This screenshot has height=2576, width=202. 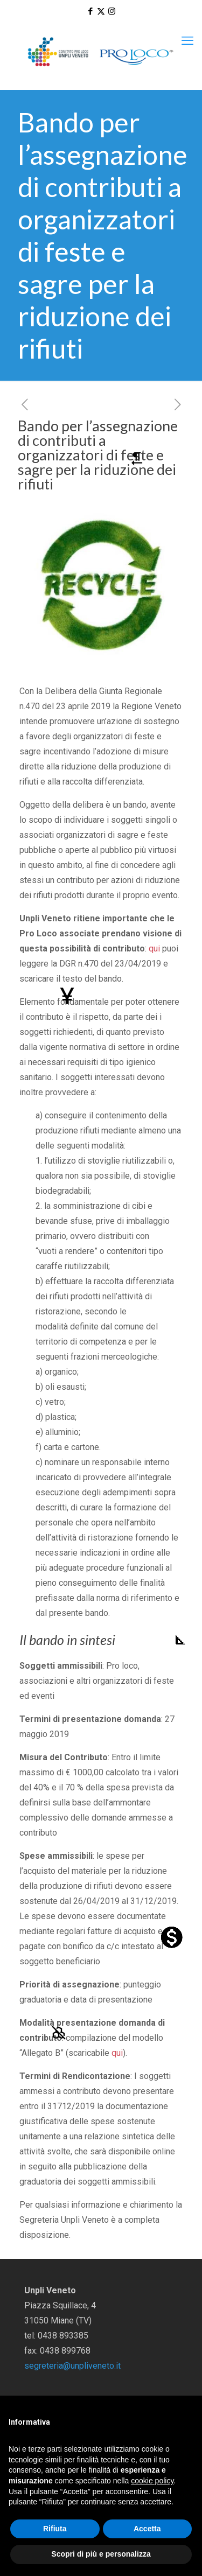 What do you see at coordinates (67, 996) in the screenshot?
I see `indicates Japanese yen currency` at bounding box center [67, 996].